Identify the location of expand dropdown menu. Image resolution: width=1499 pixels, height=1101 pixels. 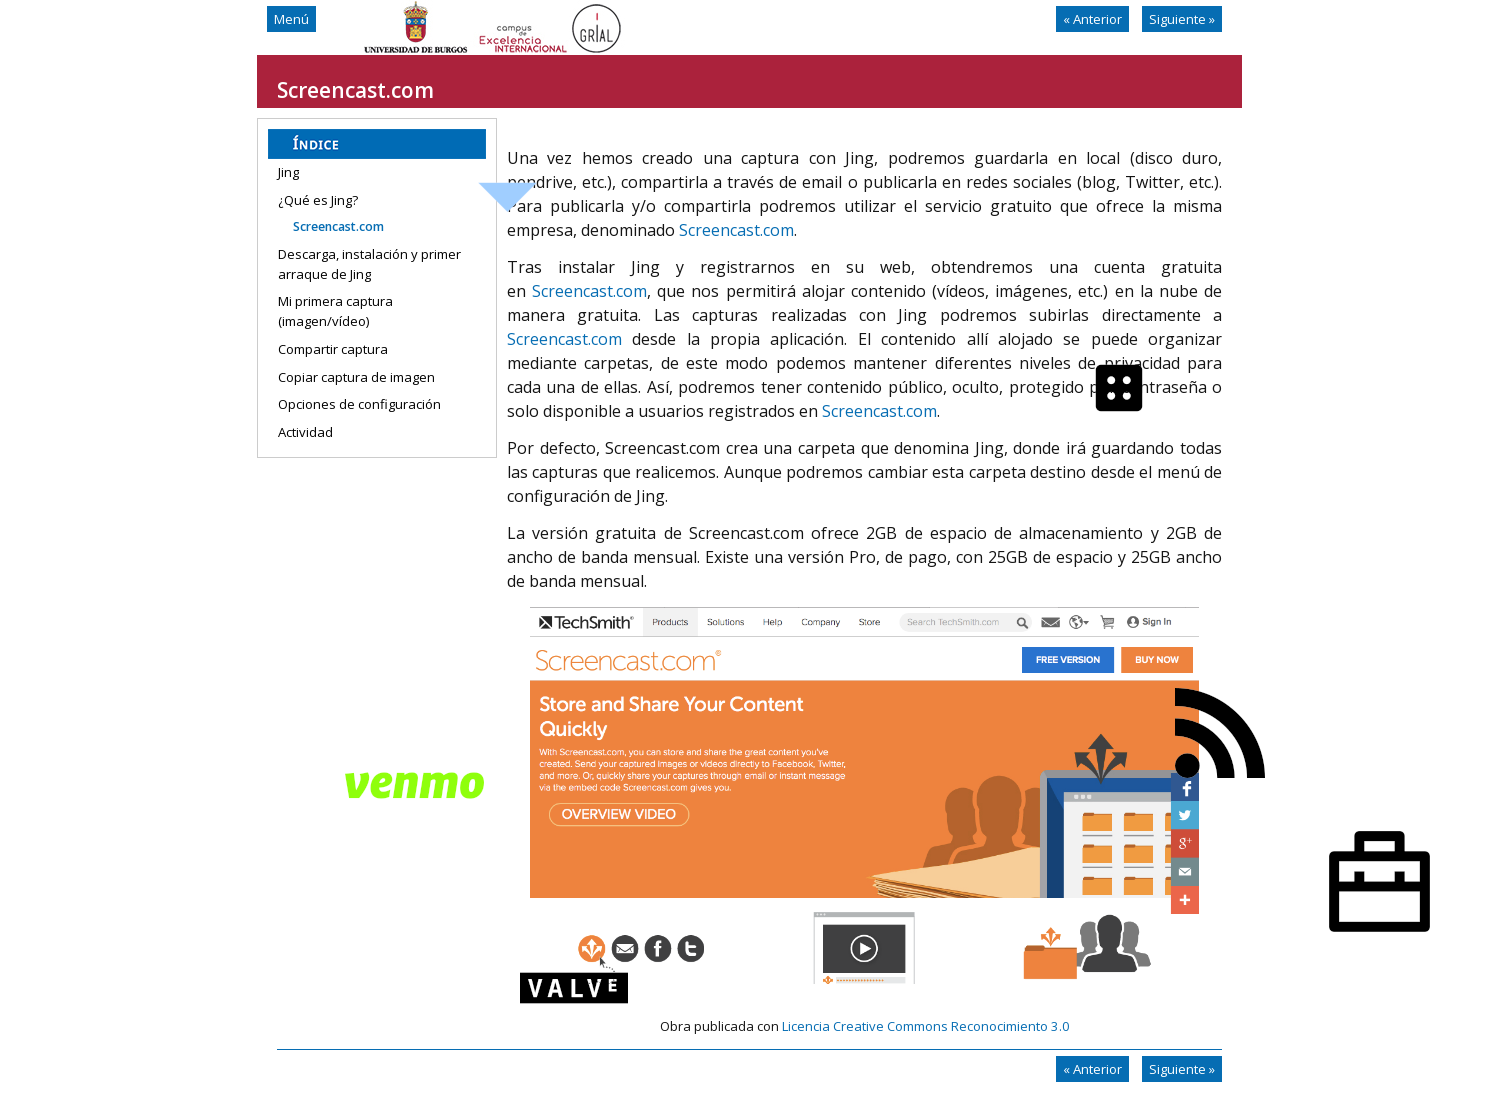
(507, 192).